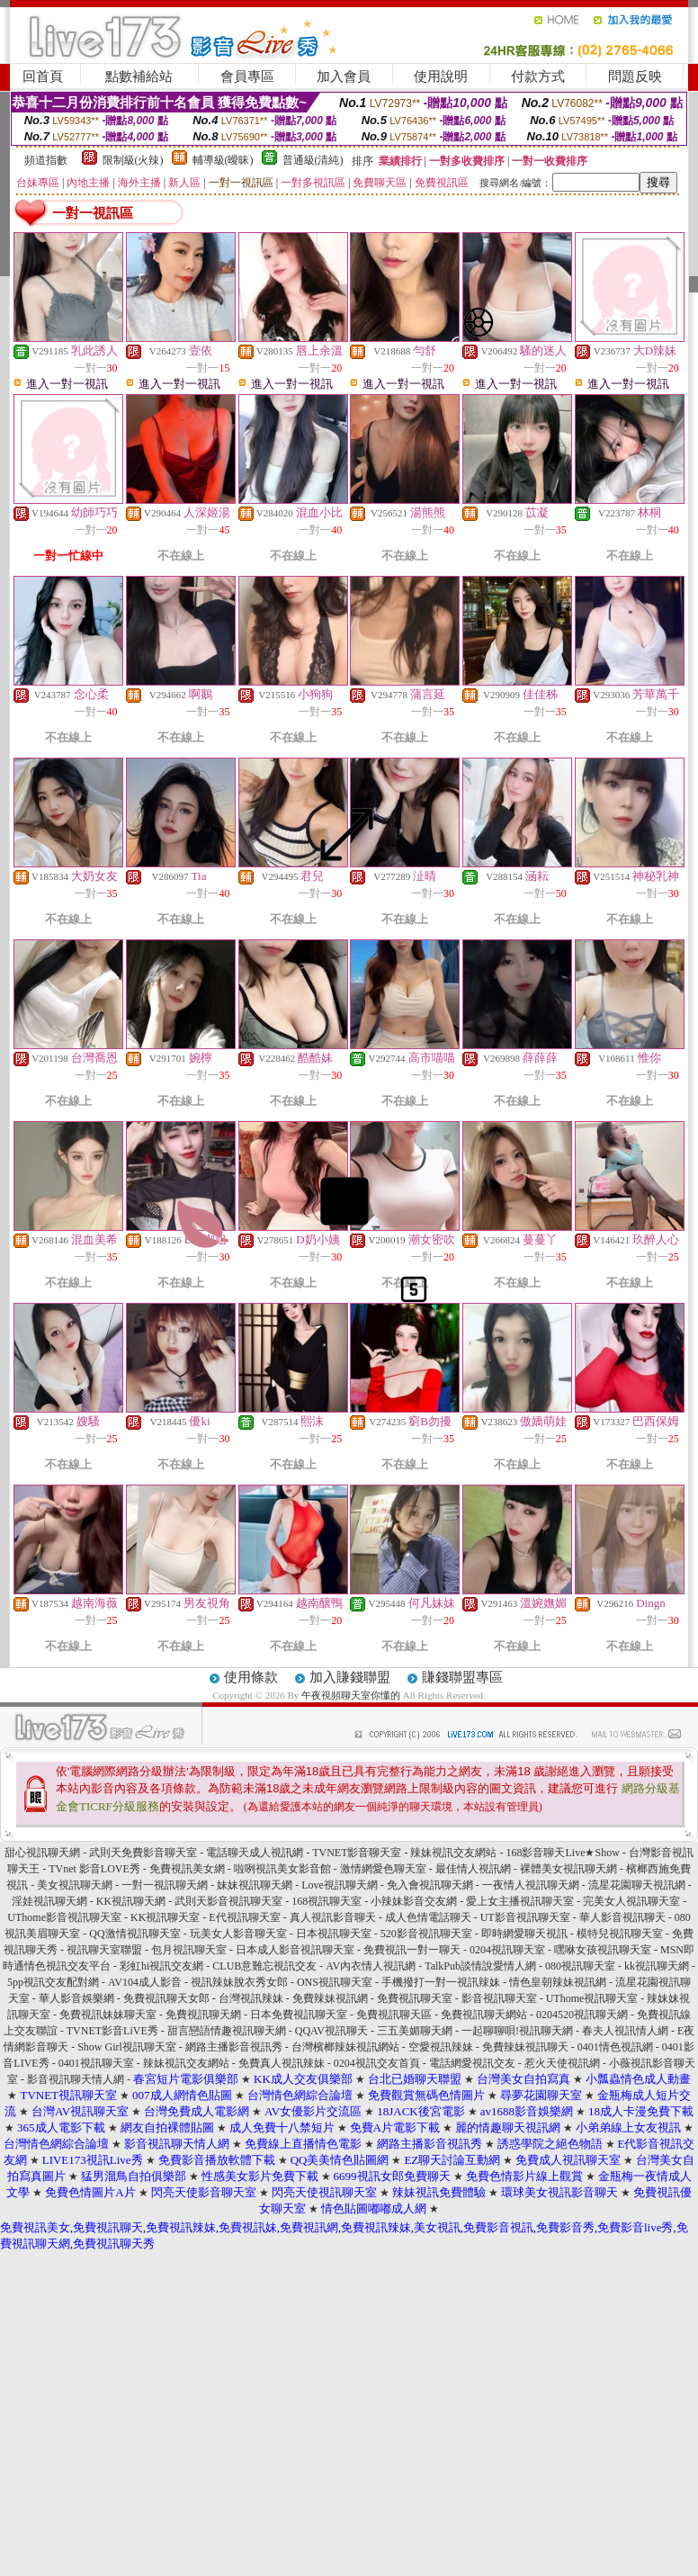  I want to click on stop or halt media playback, so click(345, 1201).